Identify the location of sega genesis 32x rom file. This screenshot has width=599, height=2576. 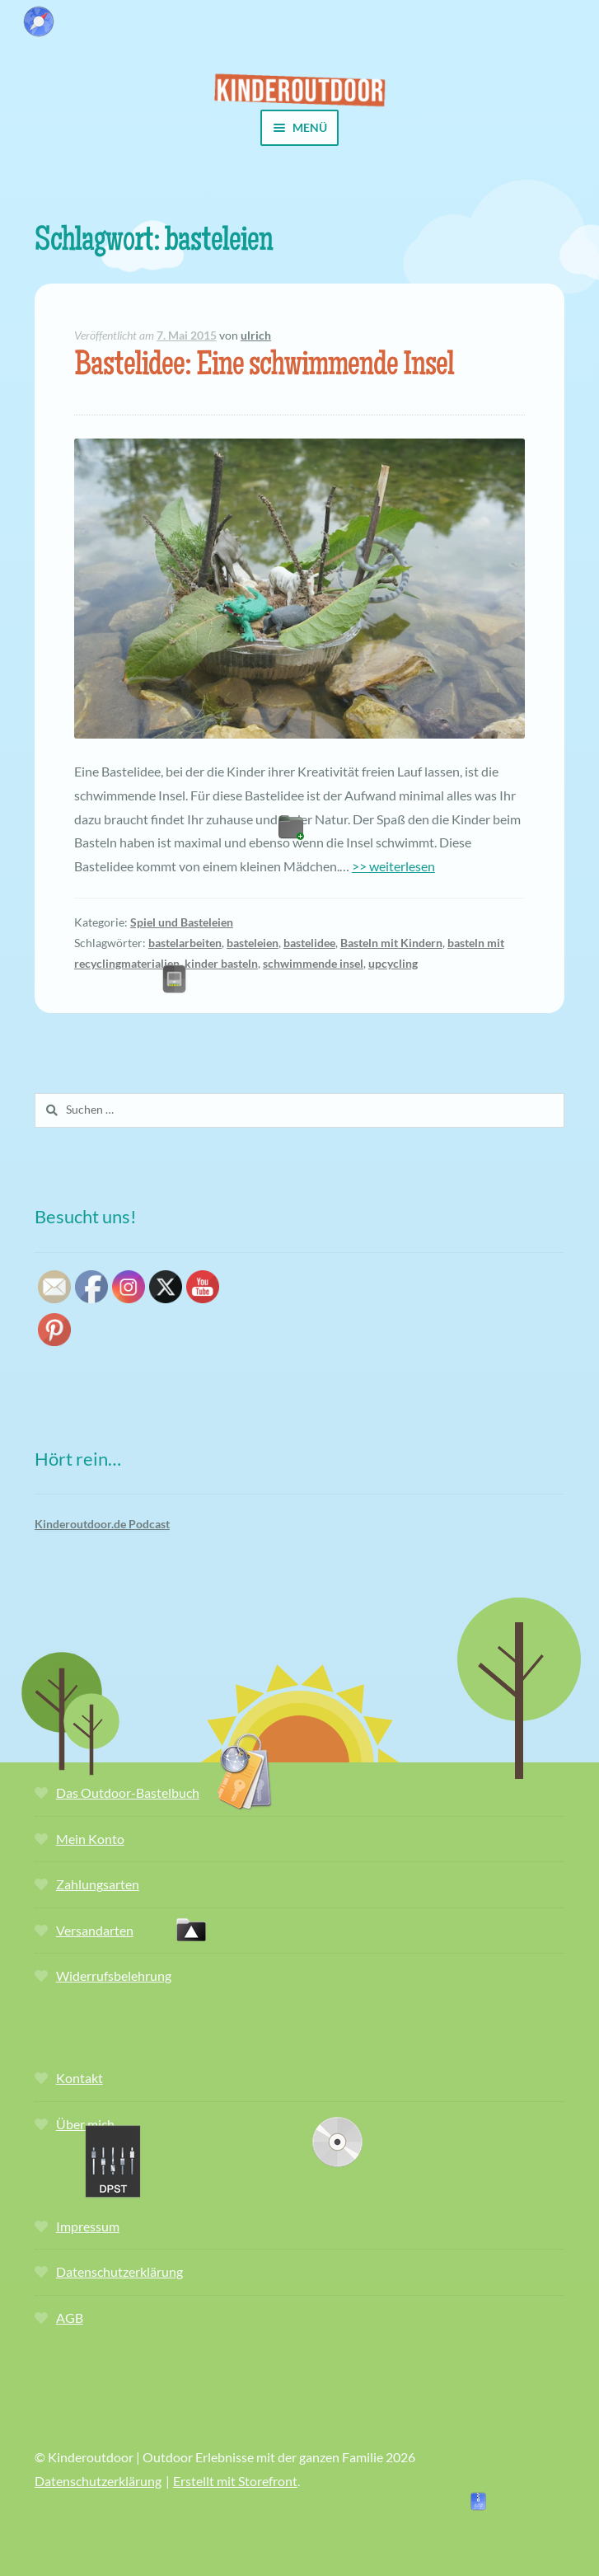
(174, 978).